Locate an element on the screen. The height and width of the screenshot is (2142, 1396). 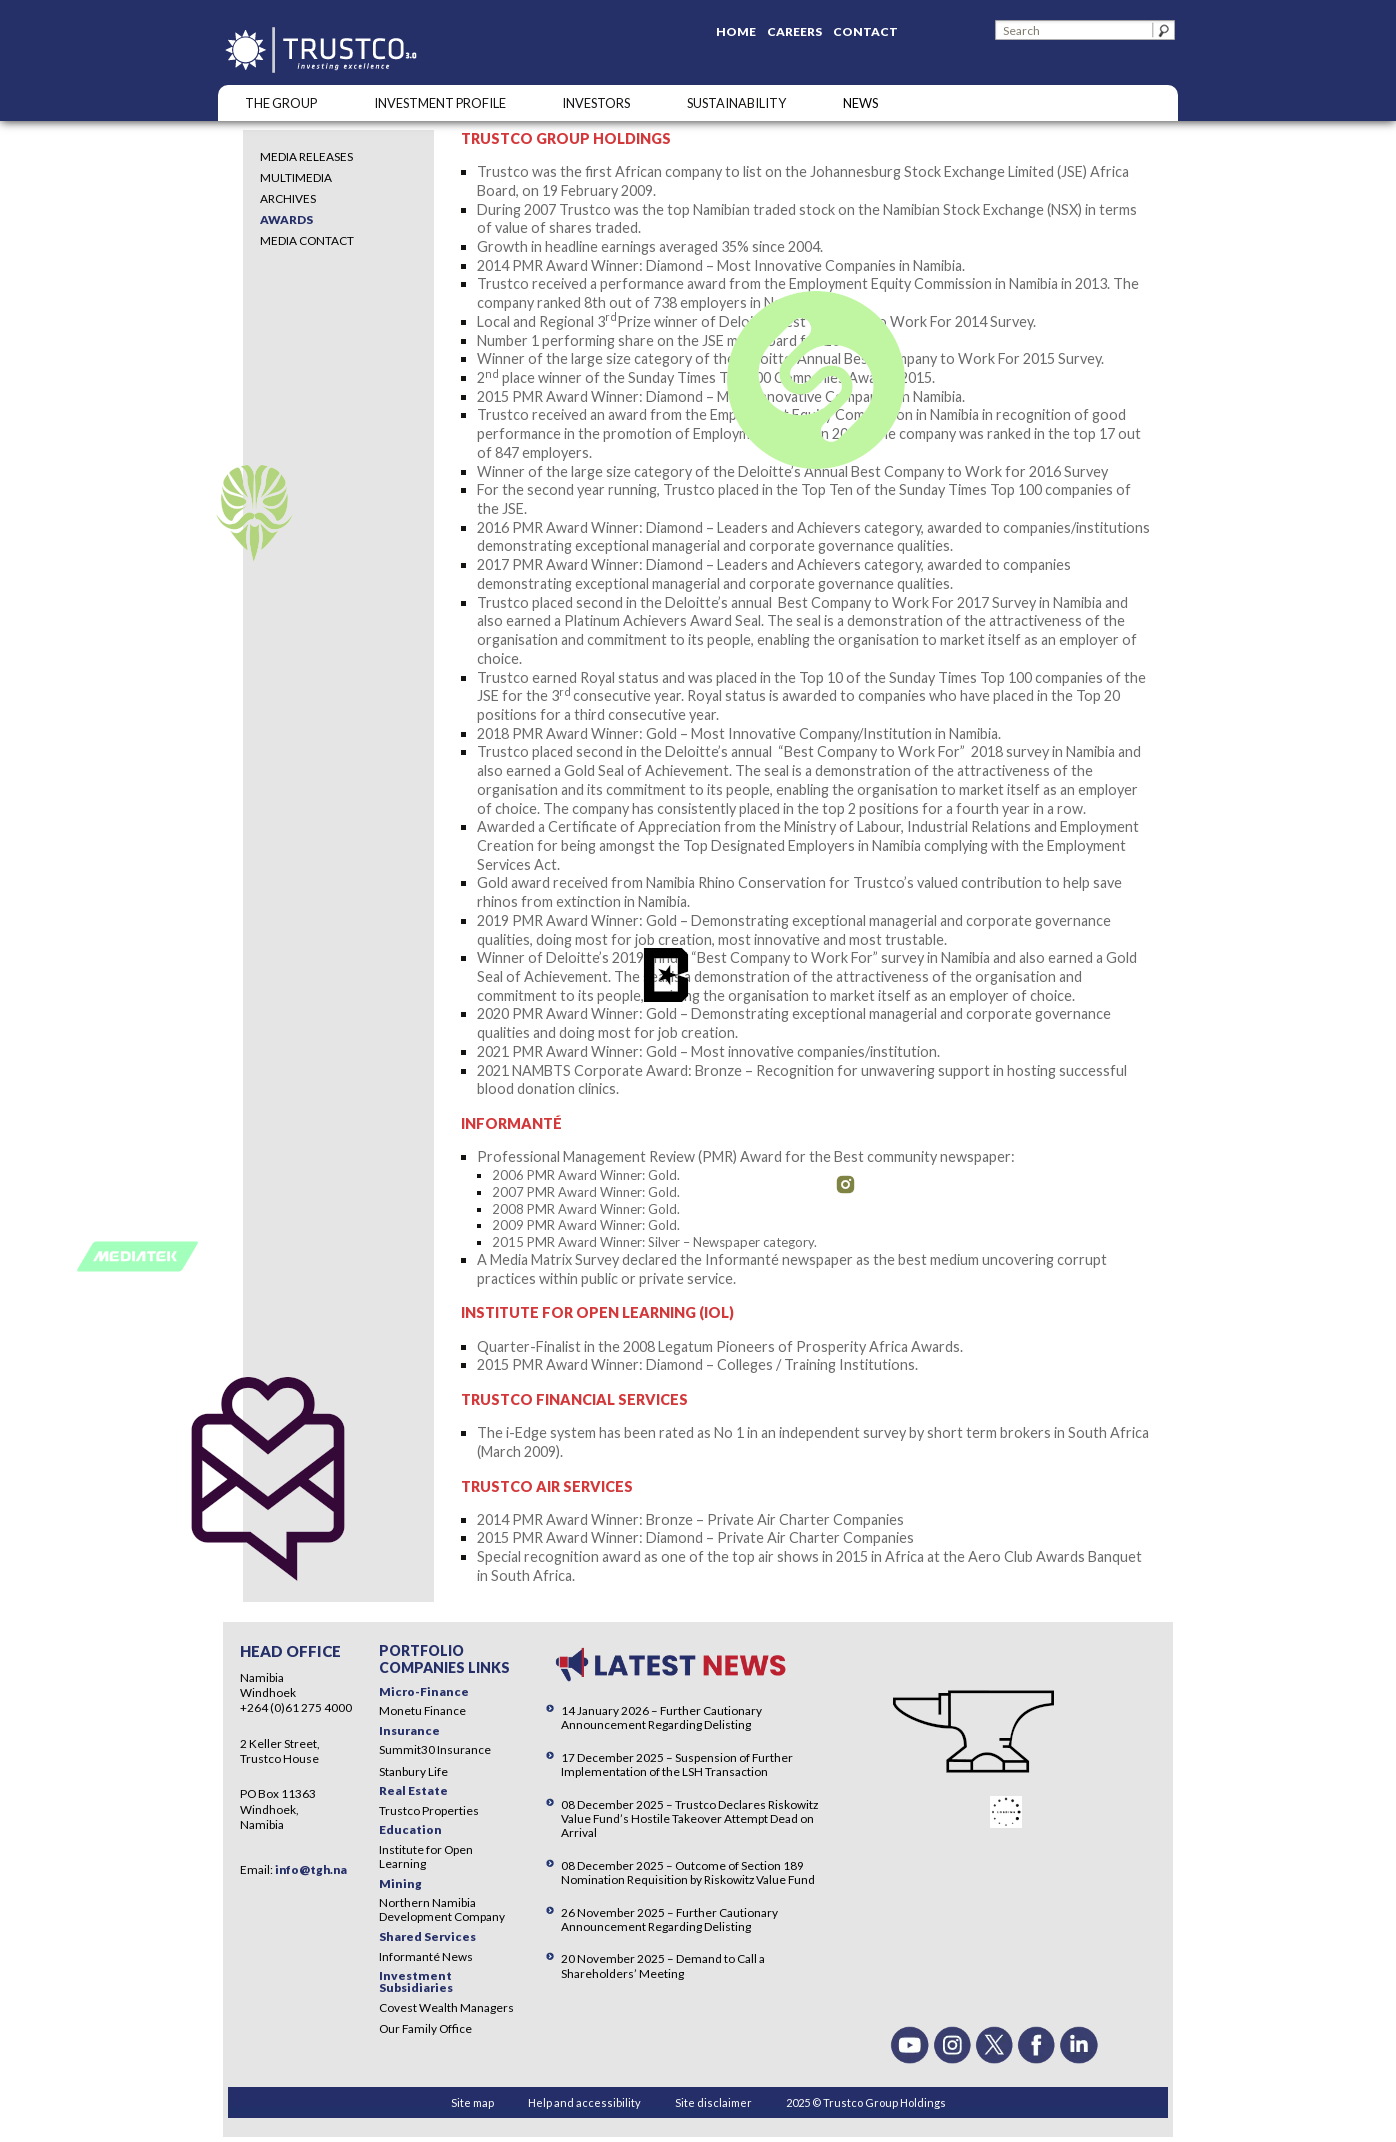
open instagram app is located at coordinates (845, 1184).